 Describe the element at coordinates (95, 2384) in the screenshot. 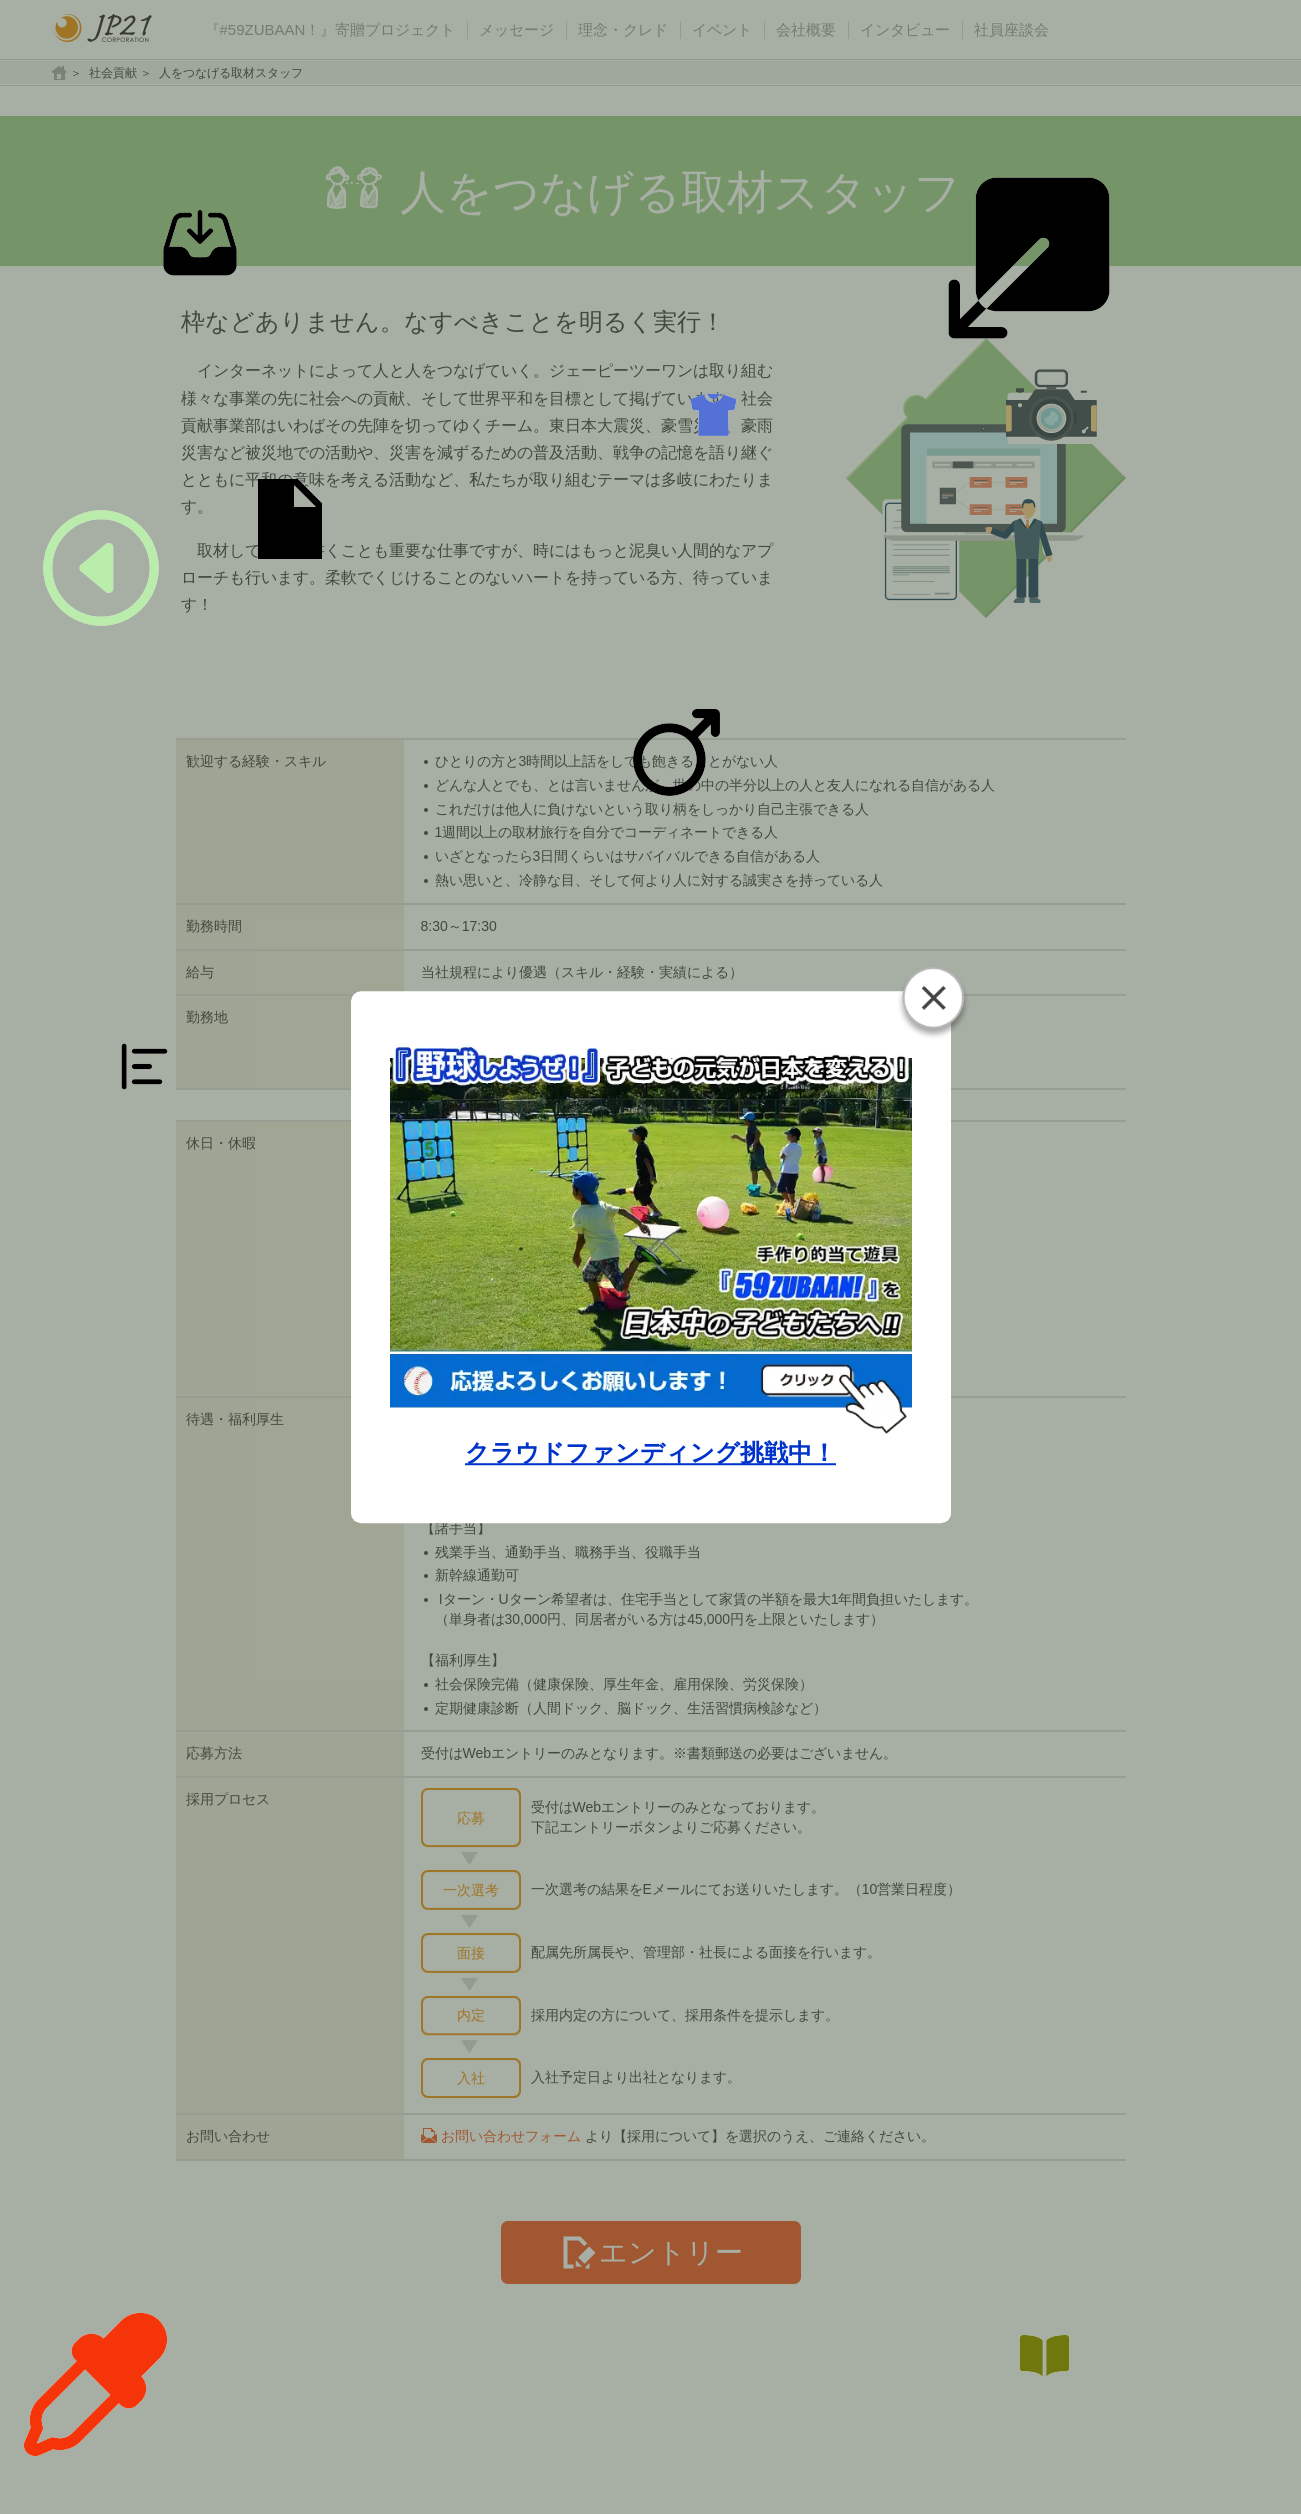

I see `pick a color from the canvas` at that location.